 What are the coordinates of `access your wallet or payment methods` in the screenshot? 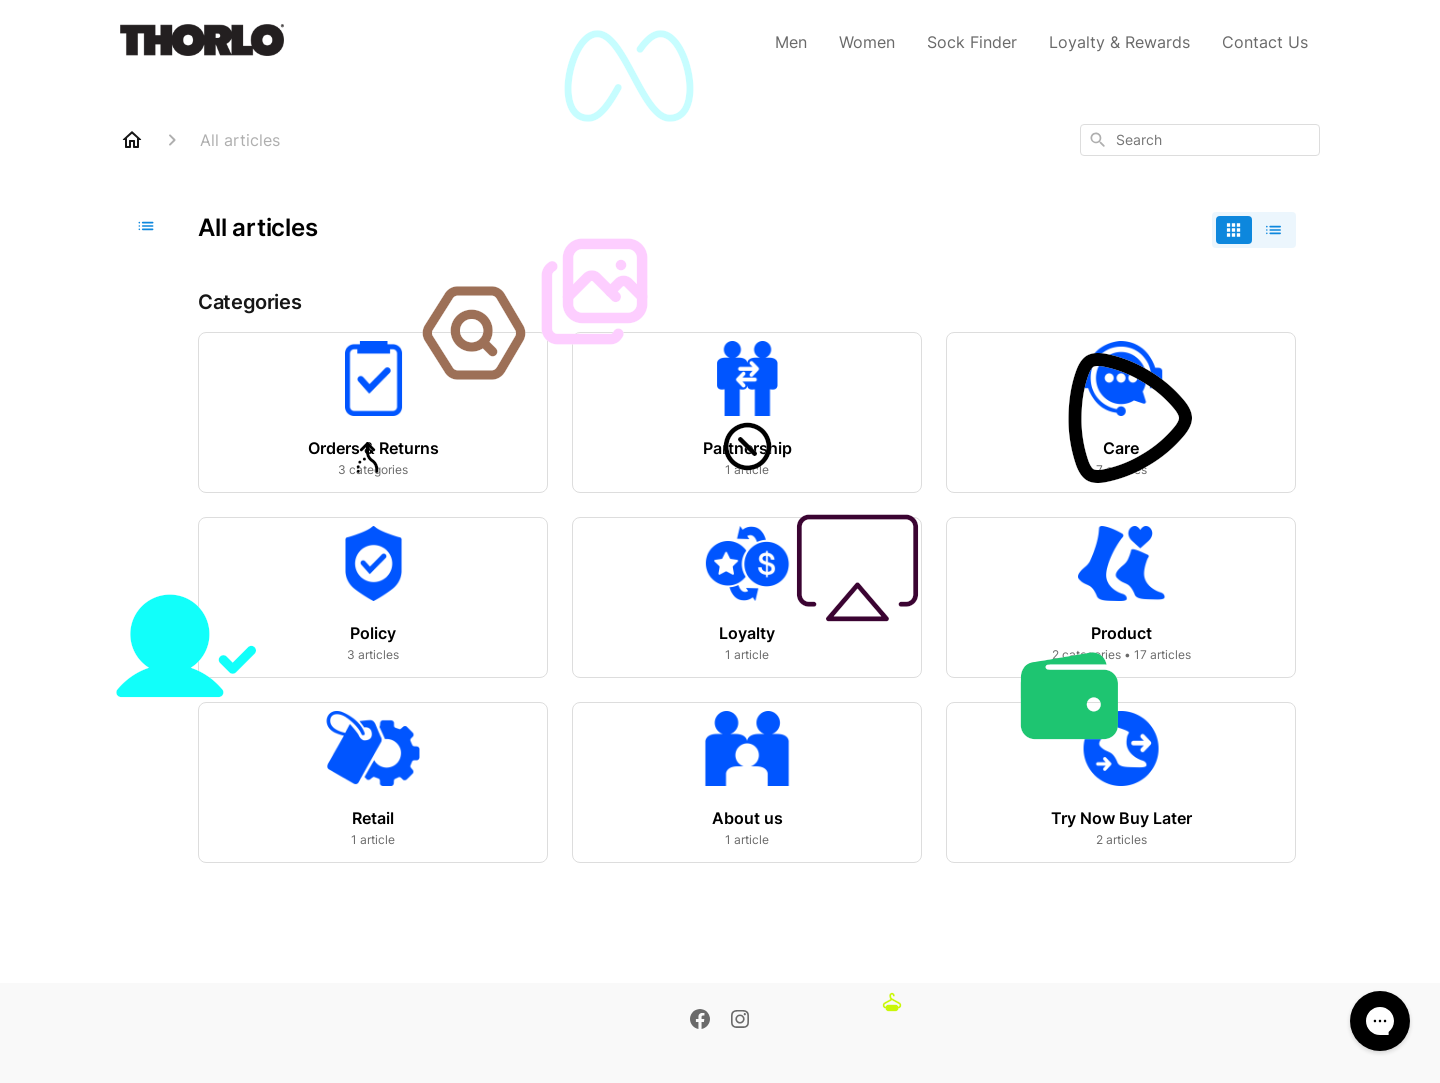 It's located at (1069, 697).